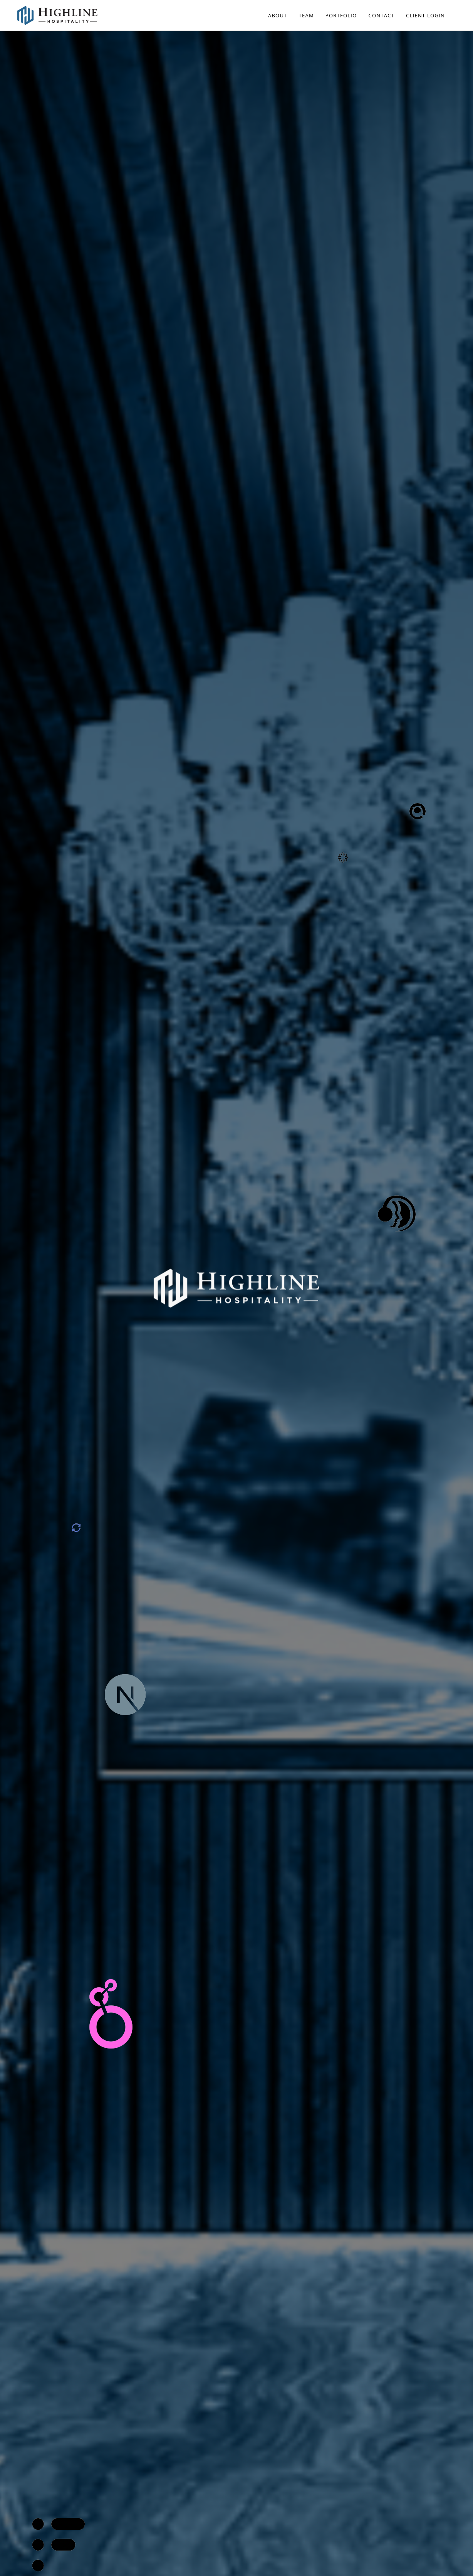  Describe the element at coordinates (397, 1213) in the screenshot. I see `open TeamSpeak voice chat application` at that location.